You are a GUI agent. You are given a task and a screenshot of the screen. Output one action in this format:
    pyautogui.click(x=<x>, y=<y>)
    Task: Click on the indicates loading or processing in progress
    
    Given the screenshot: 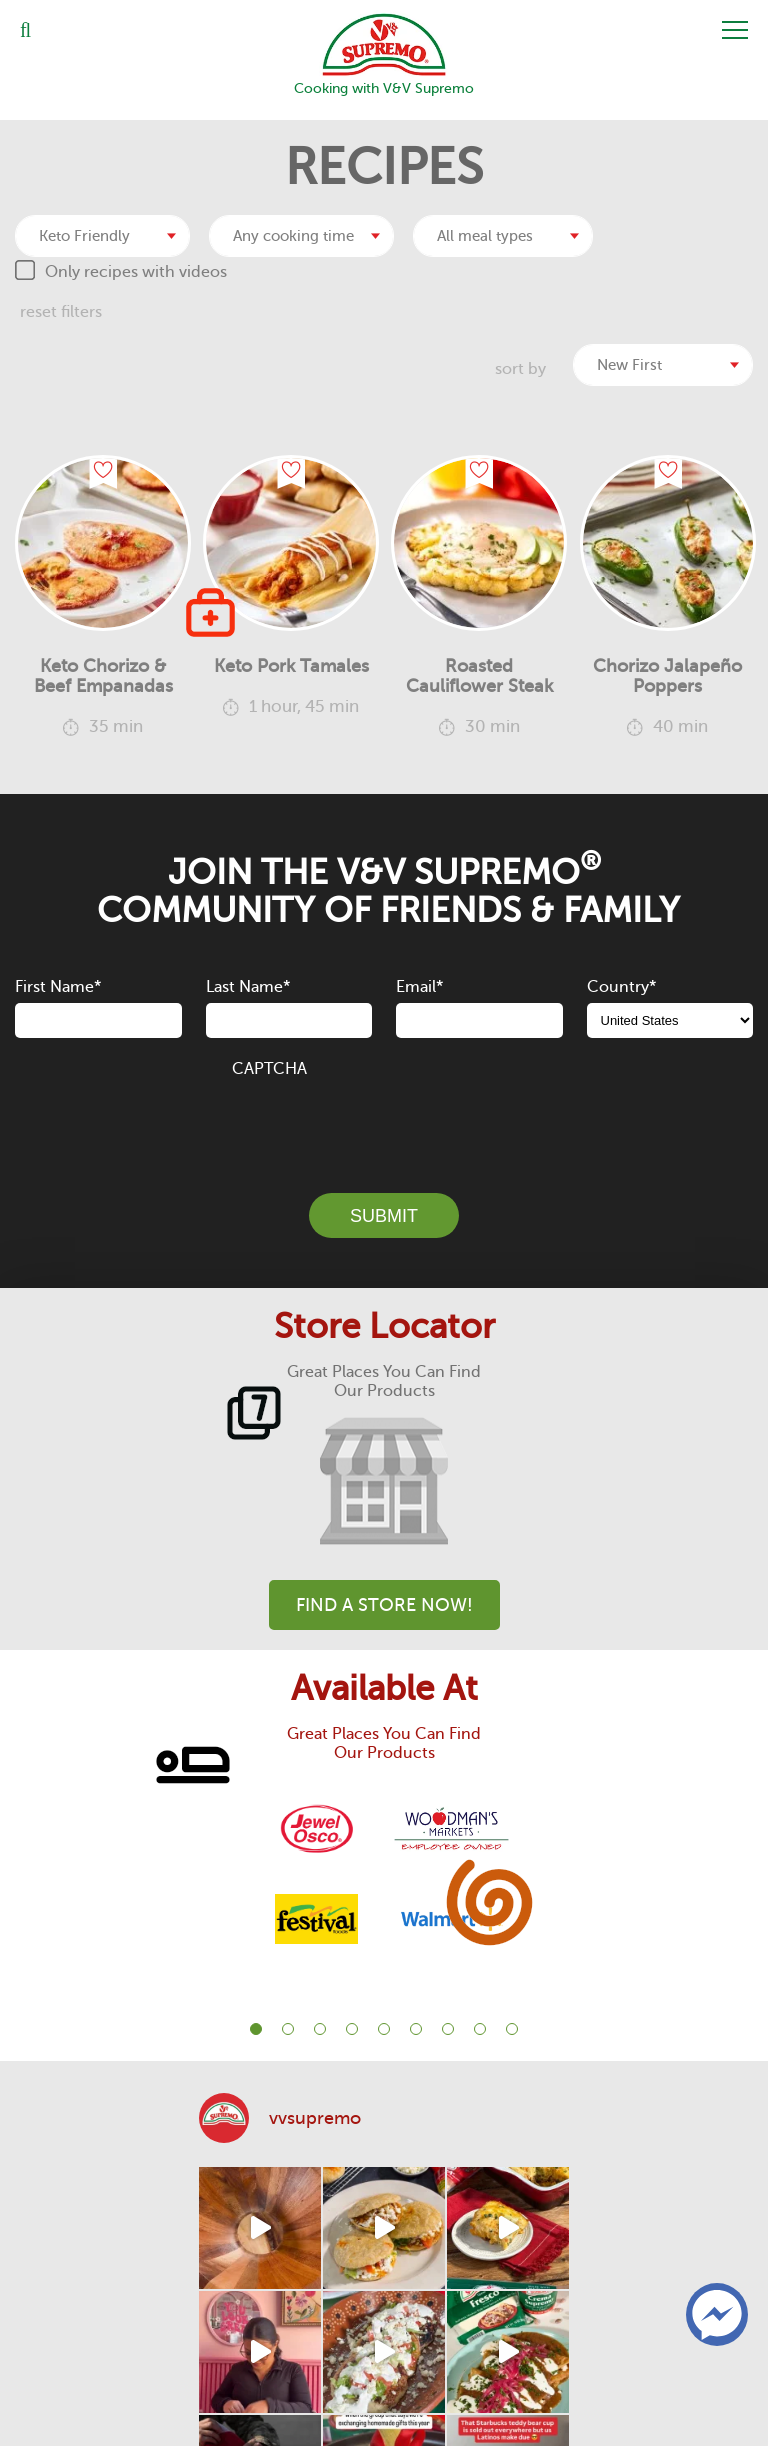 What is the action you would take?
    pyautogui.click(x=489, y=1902)
    